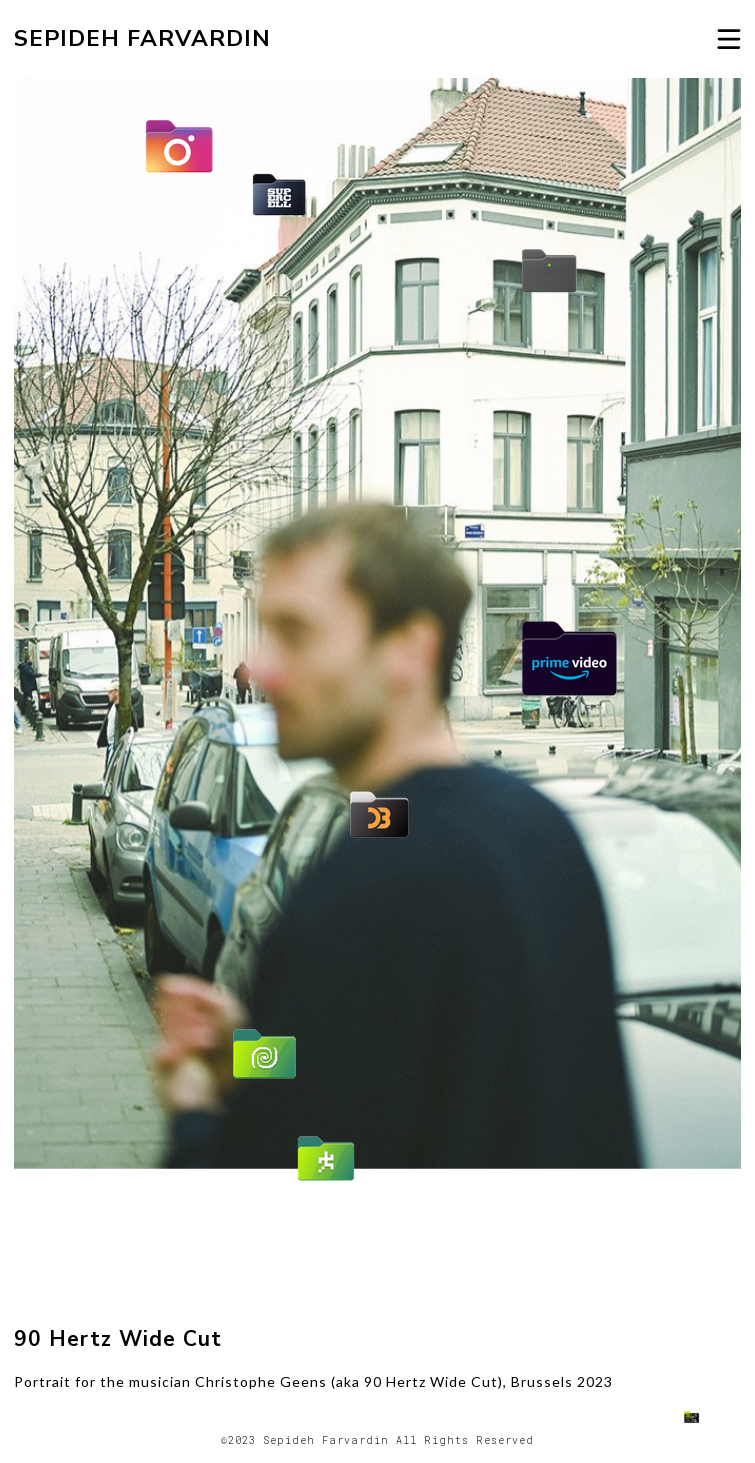 The image size is (755, 1463). What do you see at coordinates (179, 148) in the screenshot?
I see `open instagram media folder` at bounding box center [179, 148].